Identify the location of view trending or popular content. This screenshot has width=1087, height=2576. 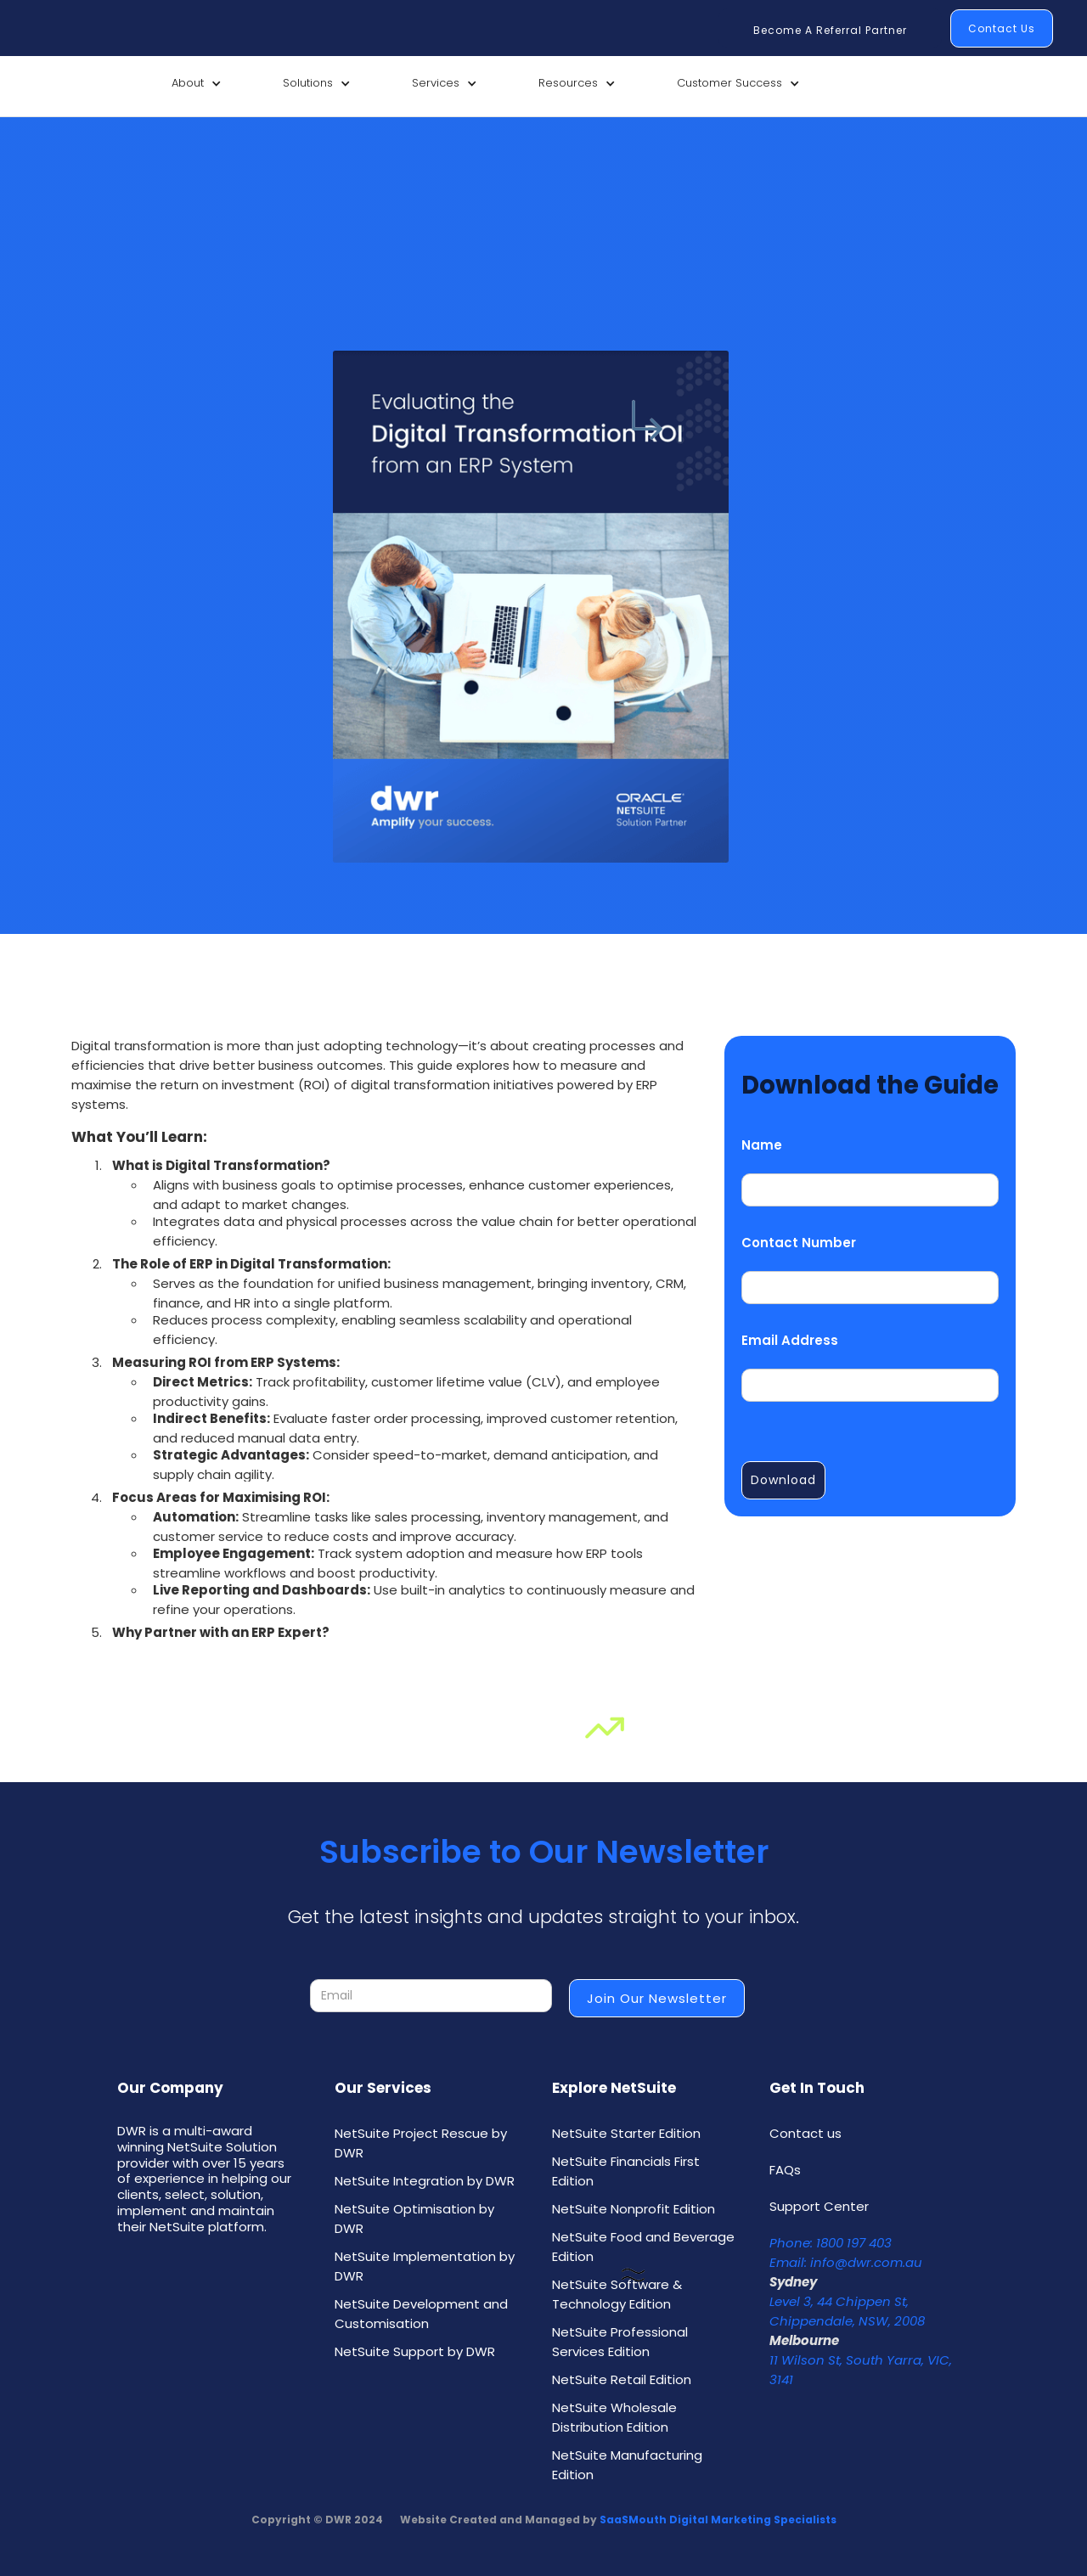
(605, 1728).